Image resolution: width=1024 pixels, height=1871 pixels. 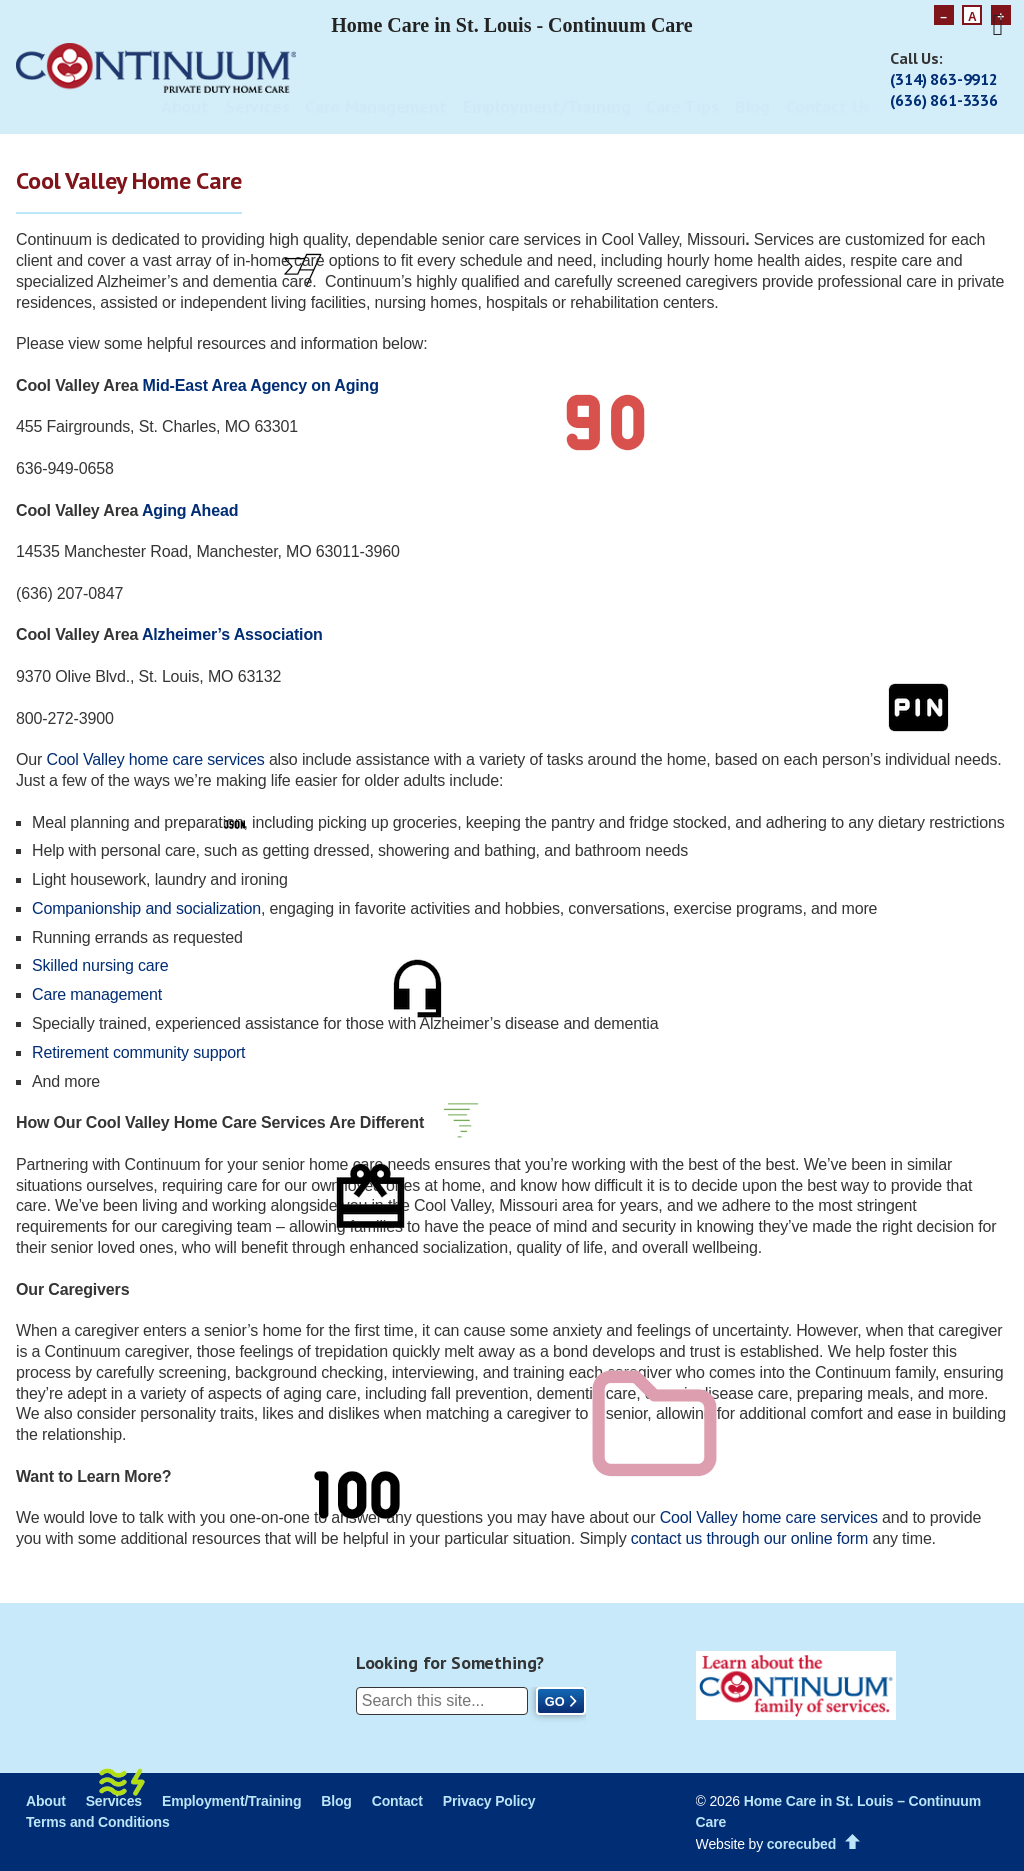 What do you see at coordinates (122, 1782) in the screenshot?
I see `hydroelectric power generation` at bounding box center [122, 1782].